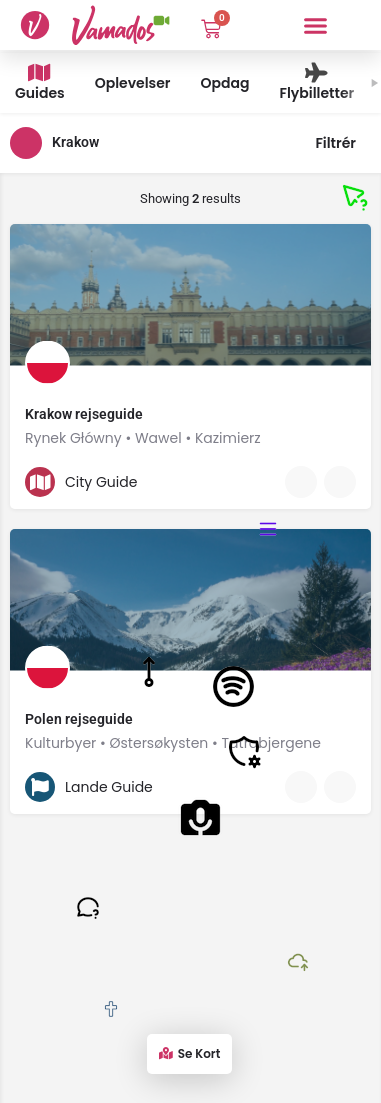  Describe the element at coordinates (354, 196) in the screenshot. I see `cursor help or pointer assistance` at that location.